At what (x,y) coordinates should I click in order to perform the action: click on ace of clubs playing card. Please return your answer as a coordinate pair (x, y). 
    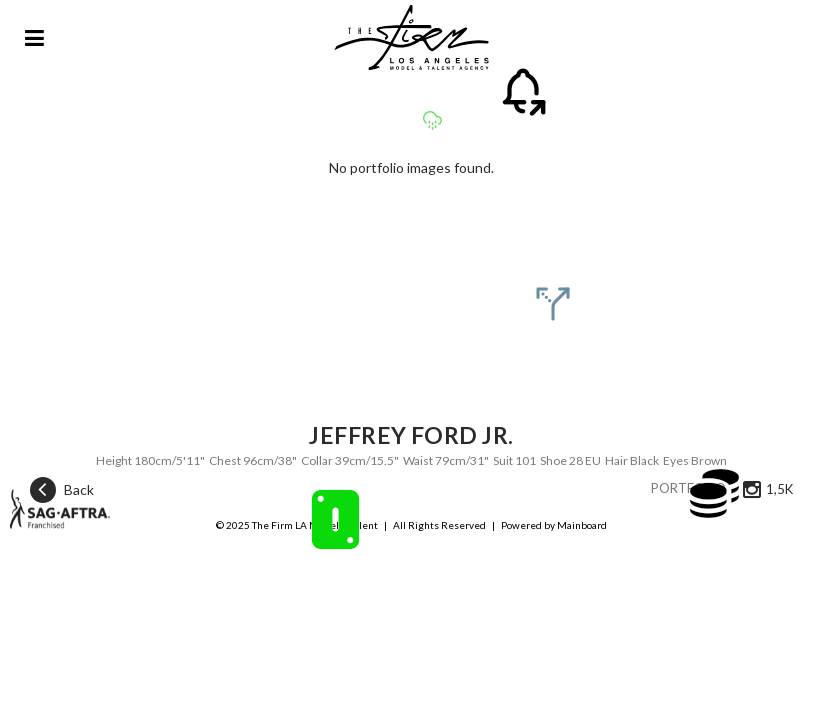
    Looking at the image, I should click on (335, 519).